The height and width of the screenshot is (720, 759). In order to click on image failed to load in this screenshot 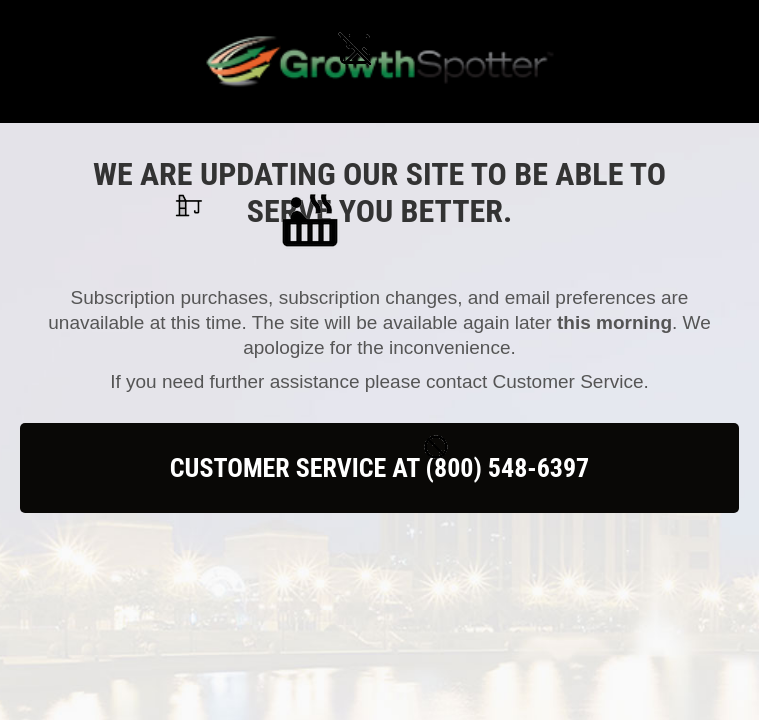, I will do `click(355, 49)`.